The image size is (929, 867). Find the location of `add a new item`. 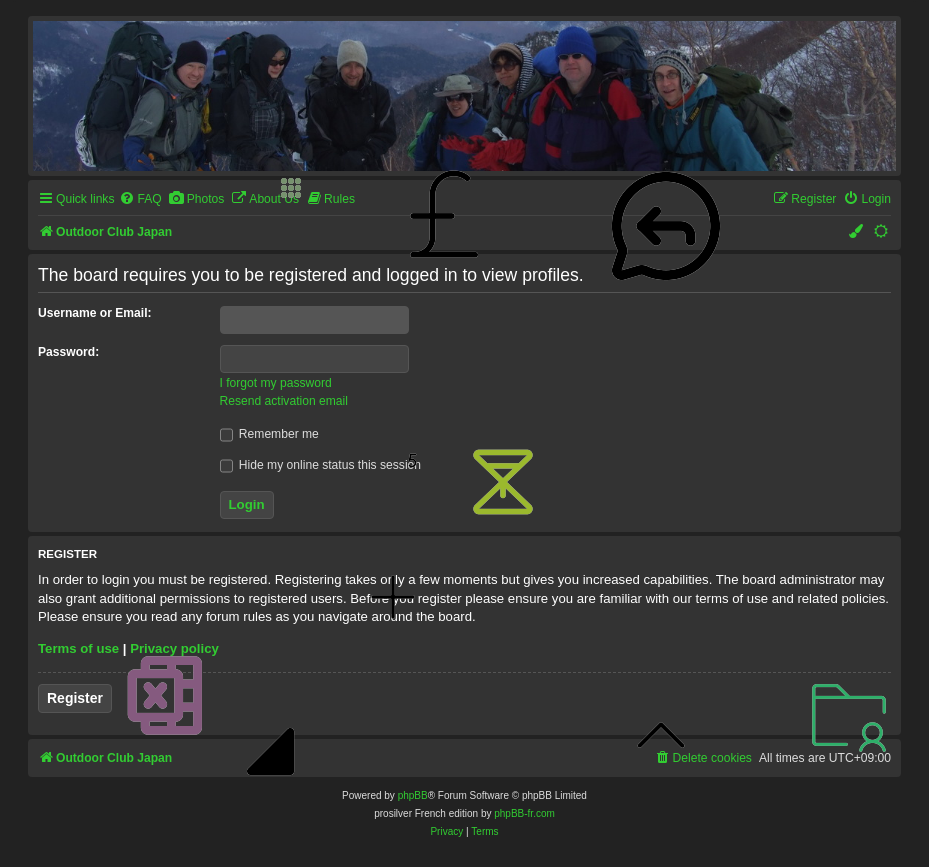

add a new item is located at coordinates (393, 597).